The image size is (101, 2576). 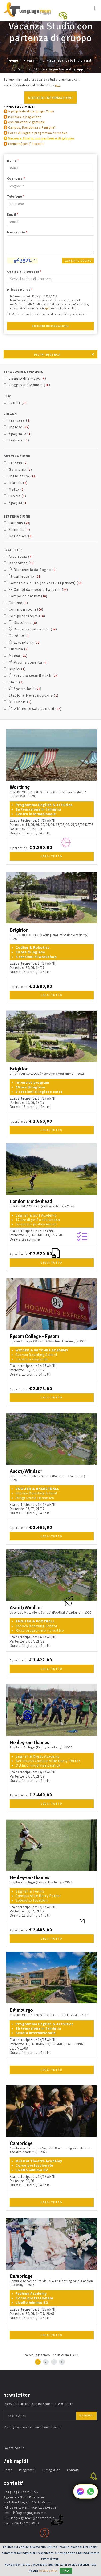 I want to click on access settings or preferences, so click(x=66, y=842).